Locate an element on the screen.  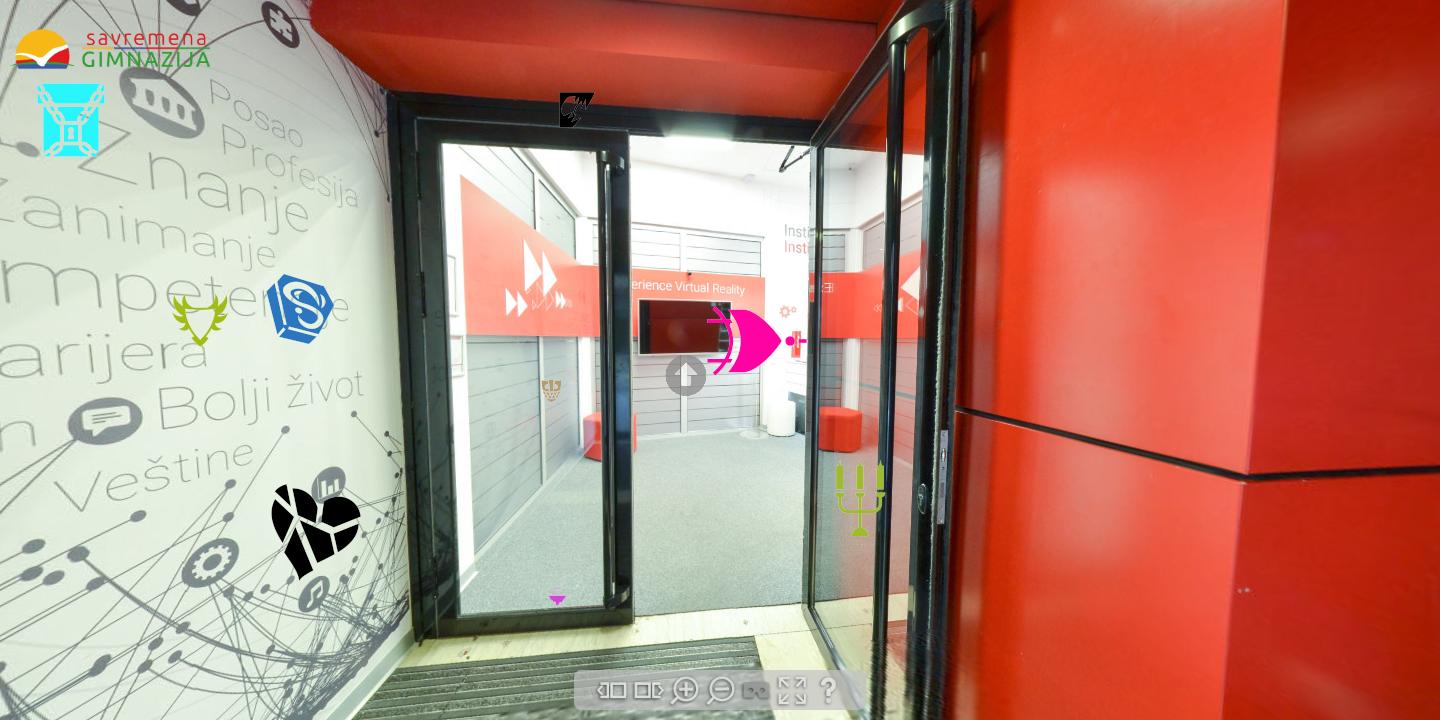
XNOR logic gate symbol in circuit design tool is located at coordinates (757, 341).